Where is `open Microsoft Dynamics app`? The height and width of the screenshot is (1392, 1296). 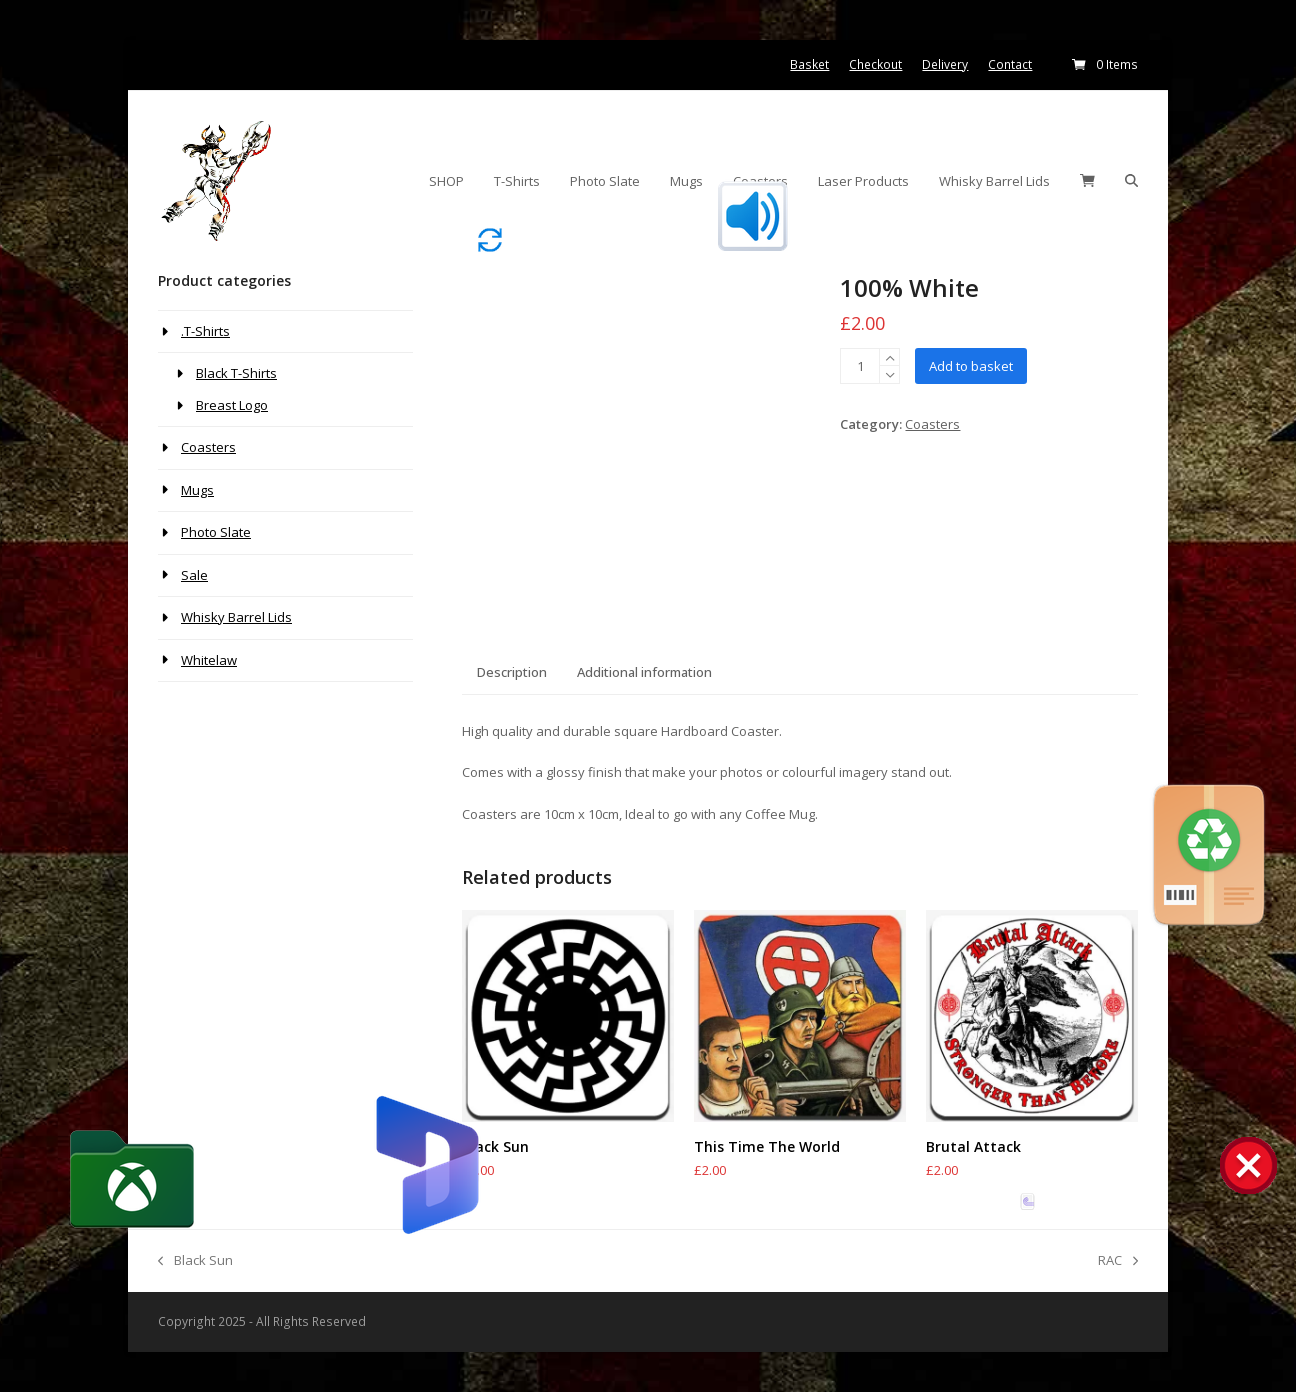
open Microsoft Dynamics app is located at coordinates (429, 1165).